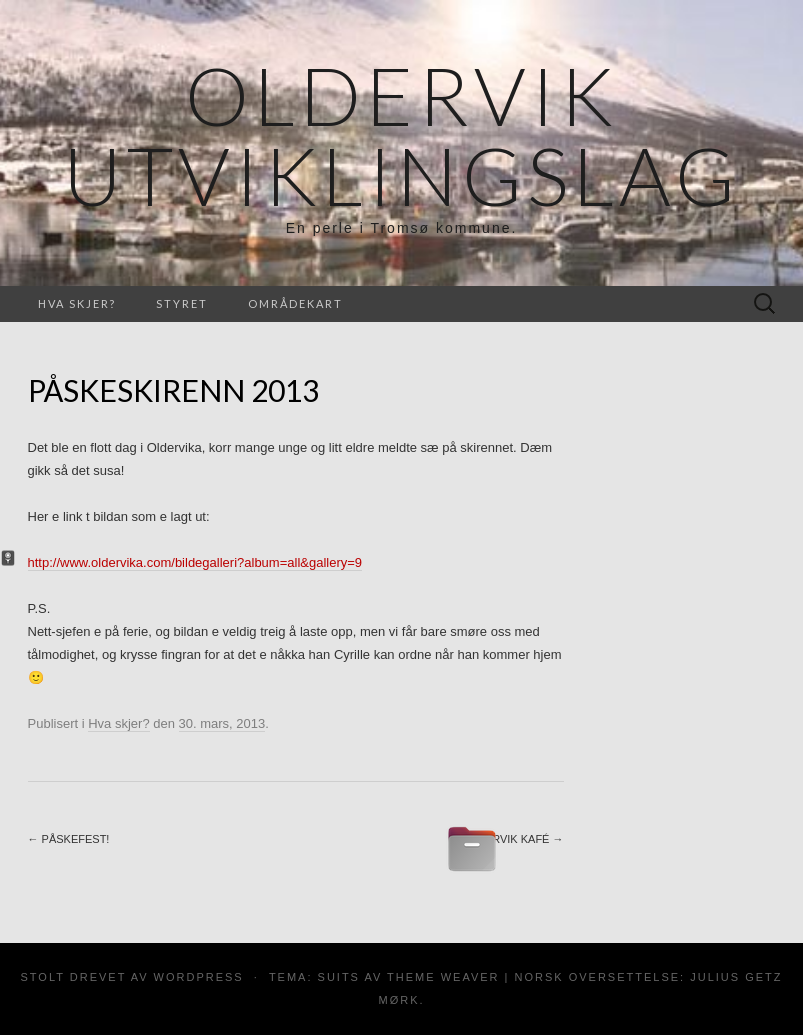 This screenshot has width=803, height=1035. I want to click on open déjà dup backup application, so click(8, 558).